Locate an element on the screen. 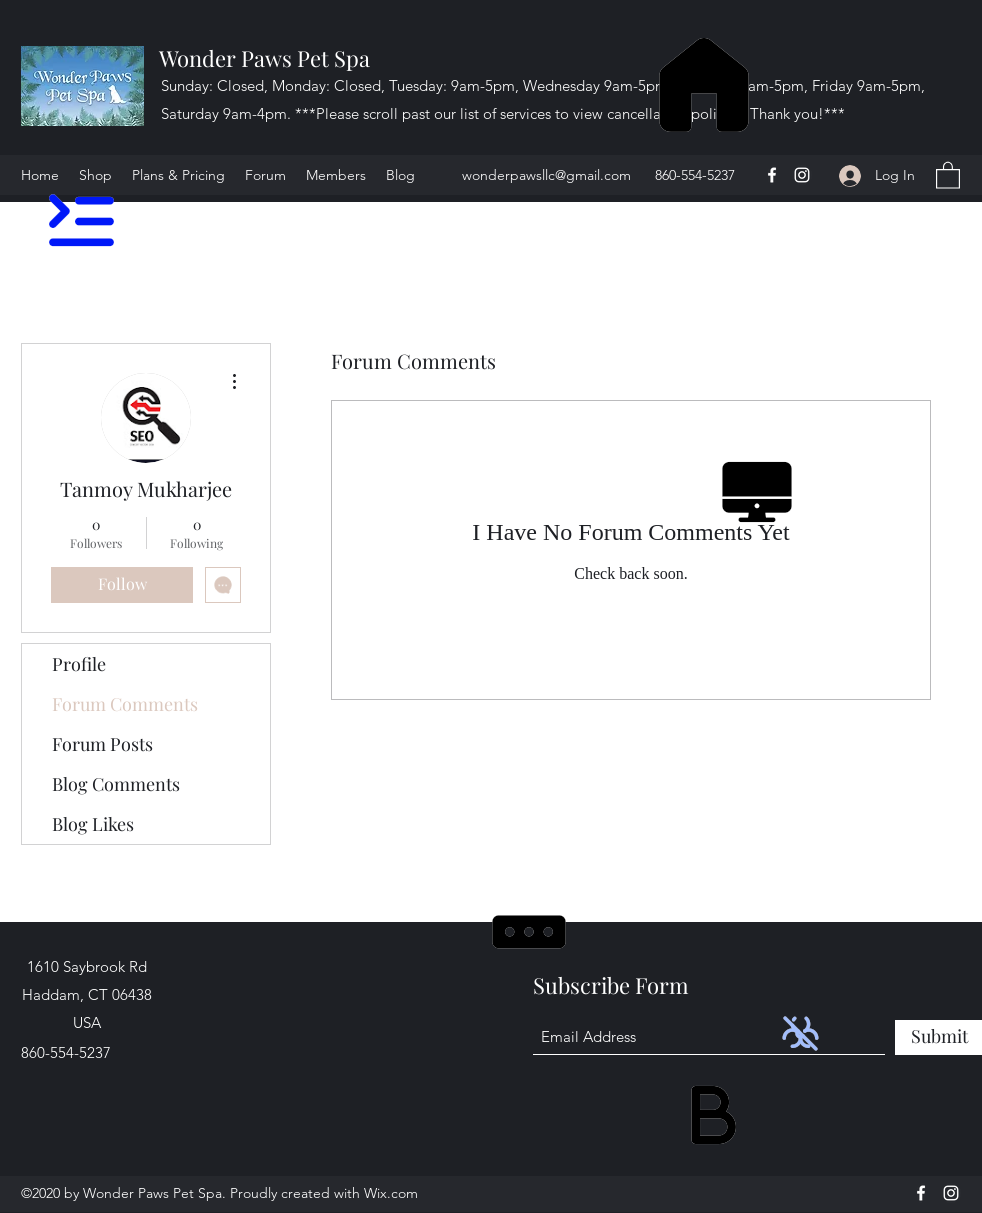 The height and width of the screenshot is (1213, 982). access more options or actions is located at coordinates (529, 930).